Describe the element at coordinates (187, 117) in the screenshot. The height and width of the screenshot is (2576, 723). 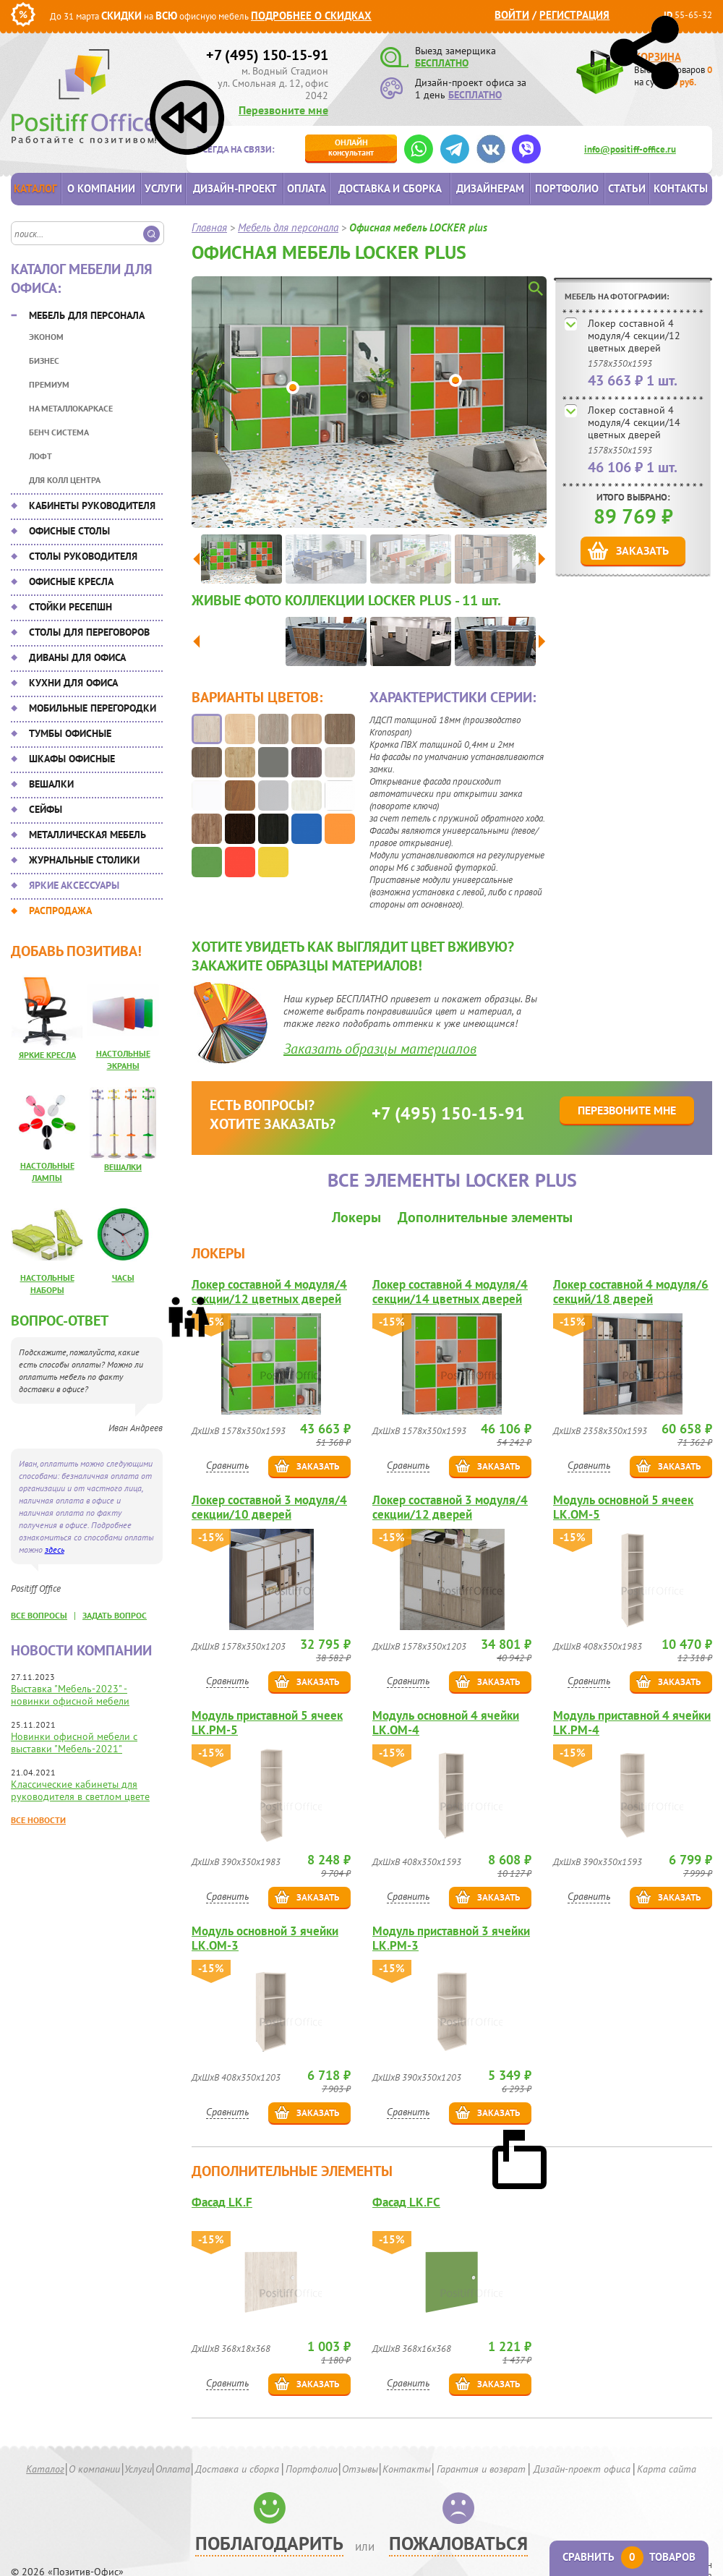
I see `rewind or skip backward in media playback` at that location.